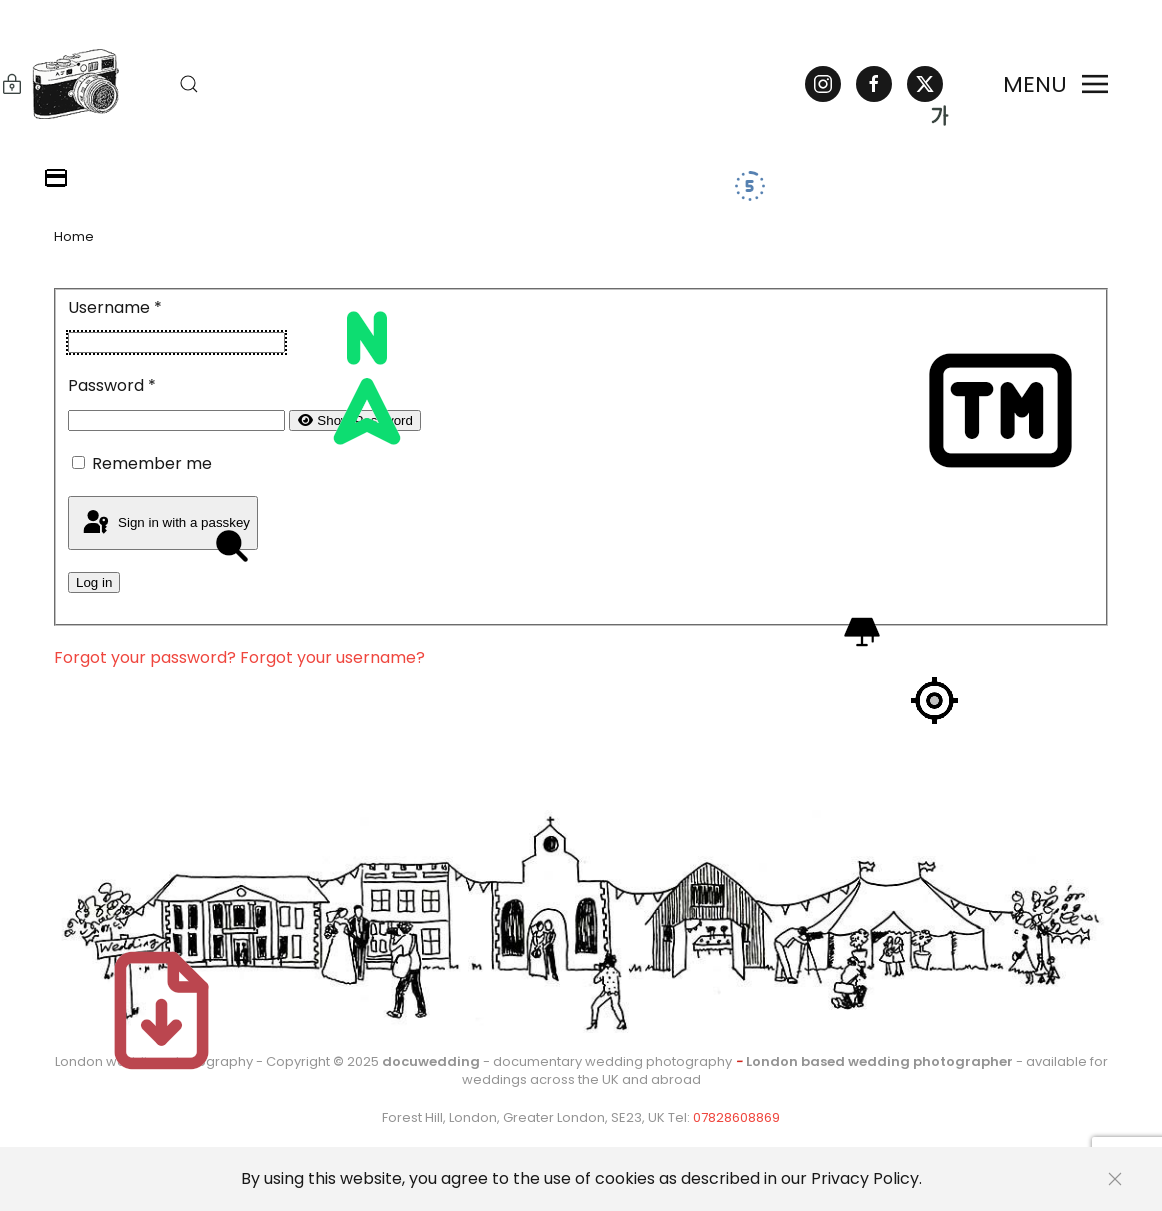  Describe the element at coordinates (12, 85) in the screenshot. I see `access security or privacy settings` at that location.